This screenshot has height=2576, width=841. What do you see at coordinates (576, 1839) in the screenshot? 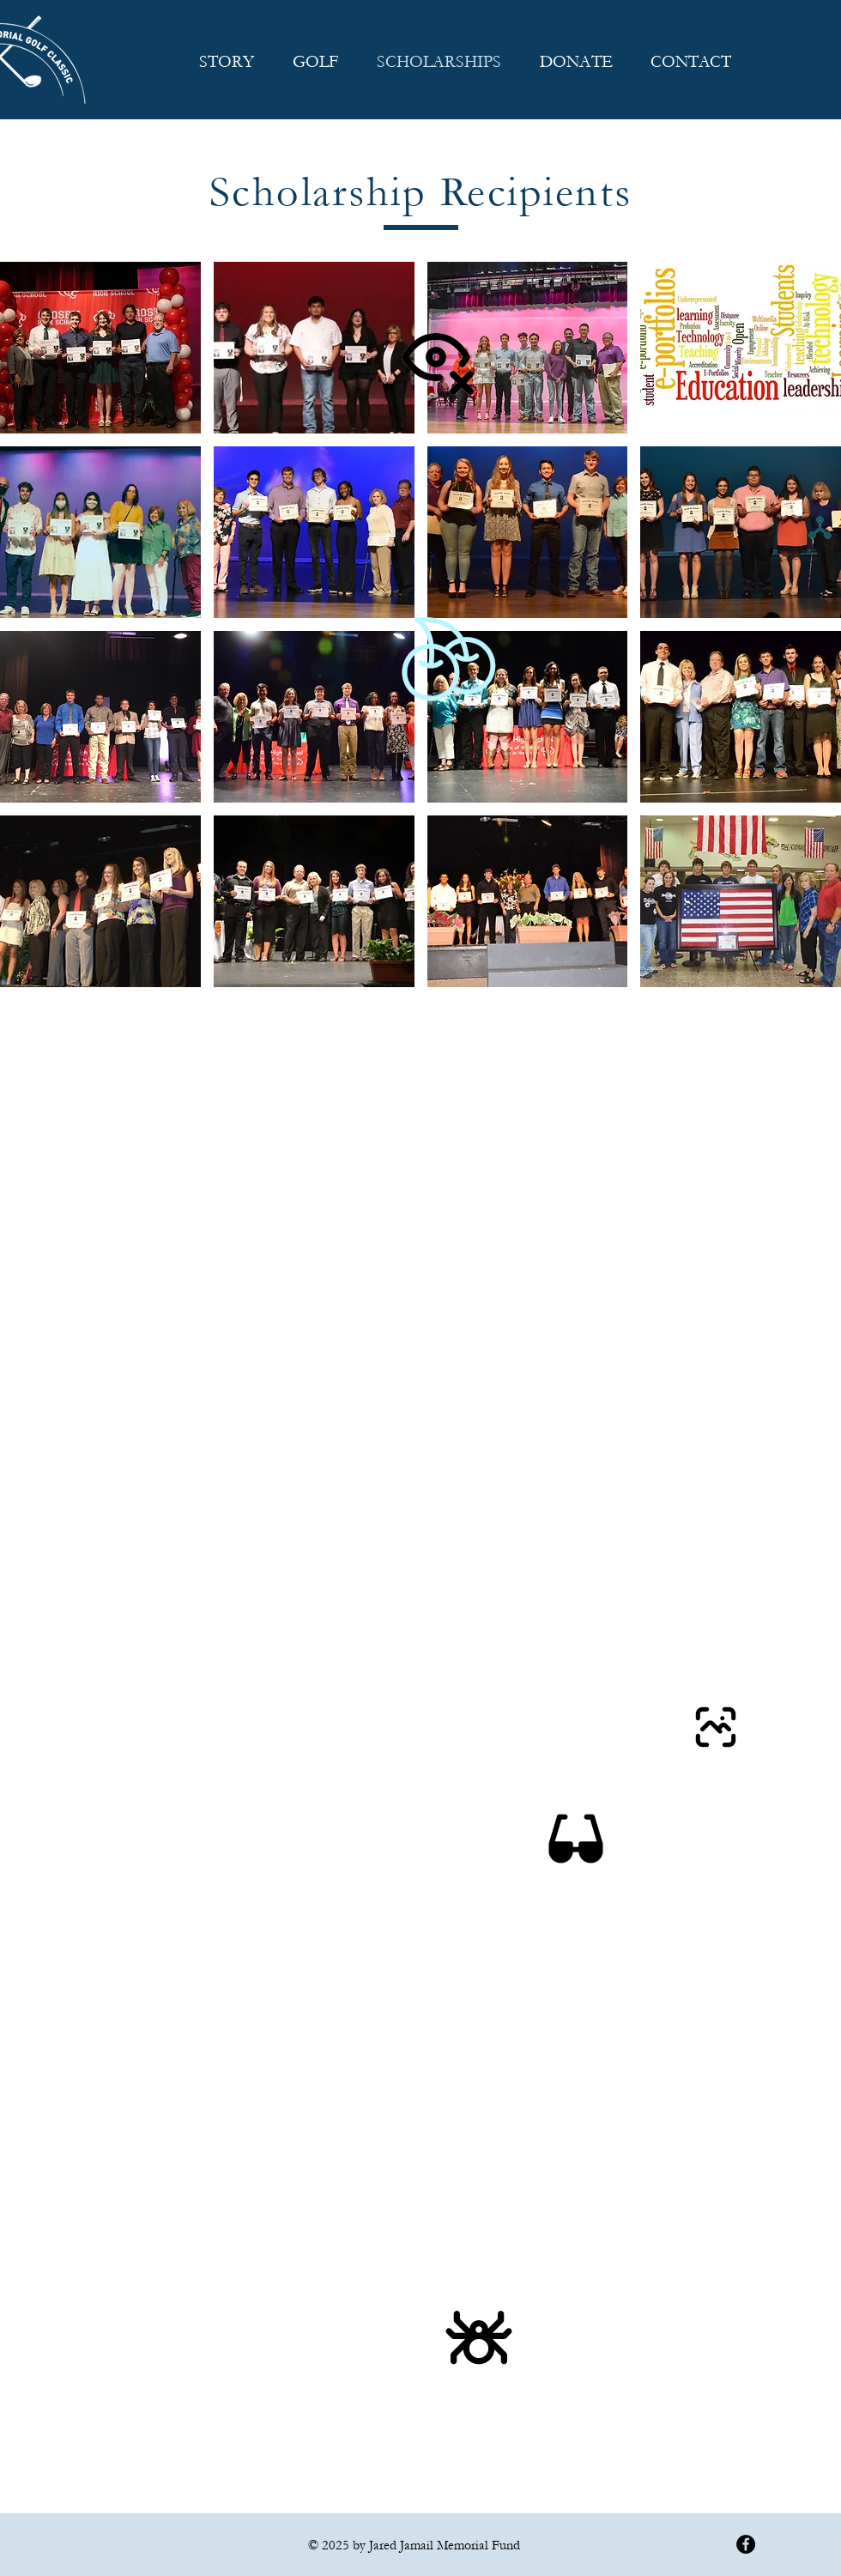
I see `toggle sun protection or outdoor mode` at bounding box center [576, 1839].